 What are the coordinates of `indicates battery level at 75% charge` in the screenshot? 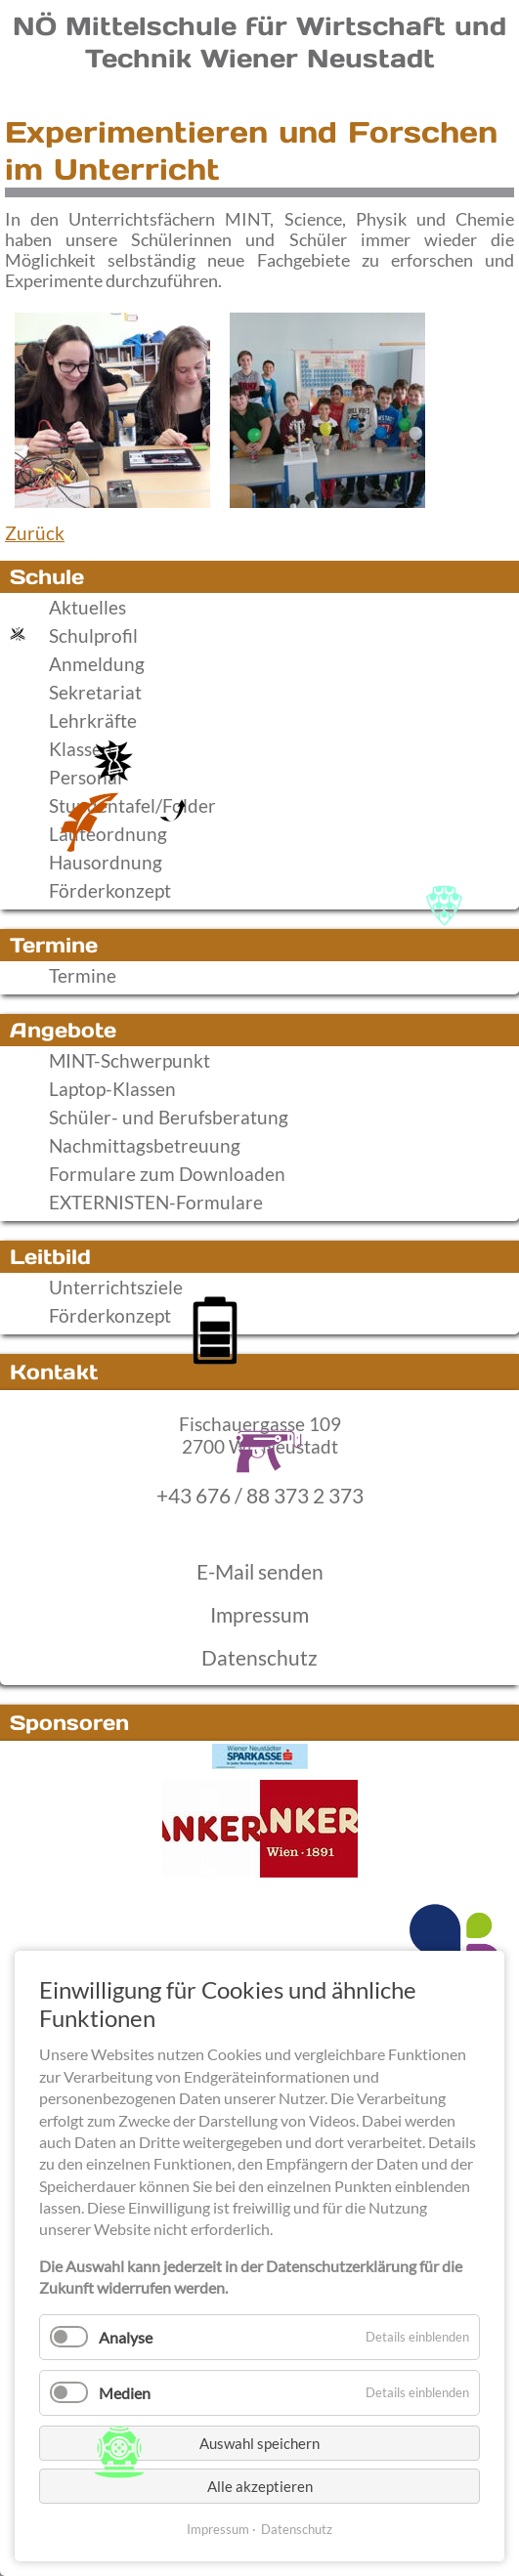 It's located at (215, 1330).